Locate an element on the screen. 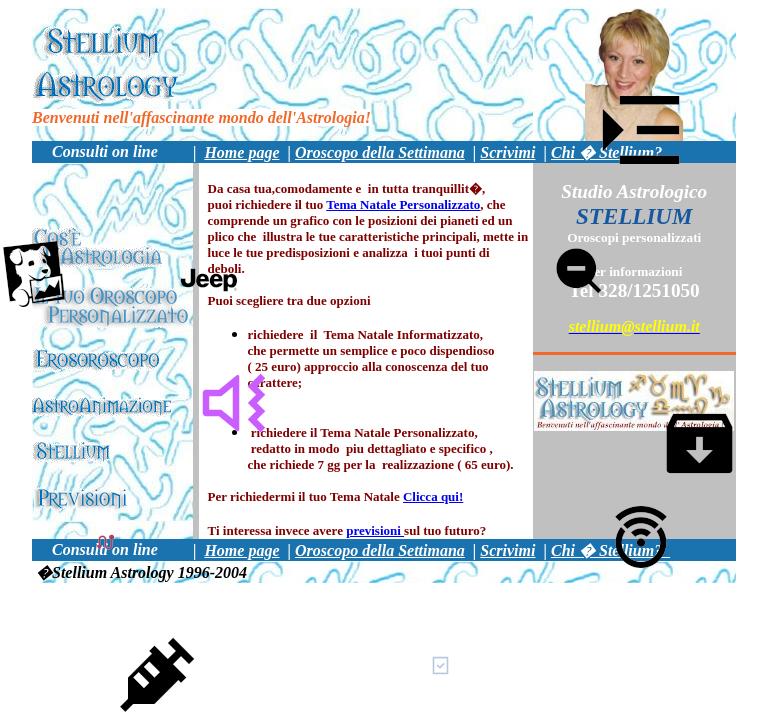  access medical or vaccination records is located at coordinates (158, 674).